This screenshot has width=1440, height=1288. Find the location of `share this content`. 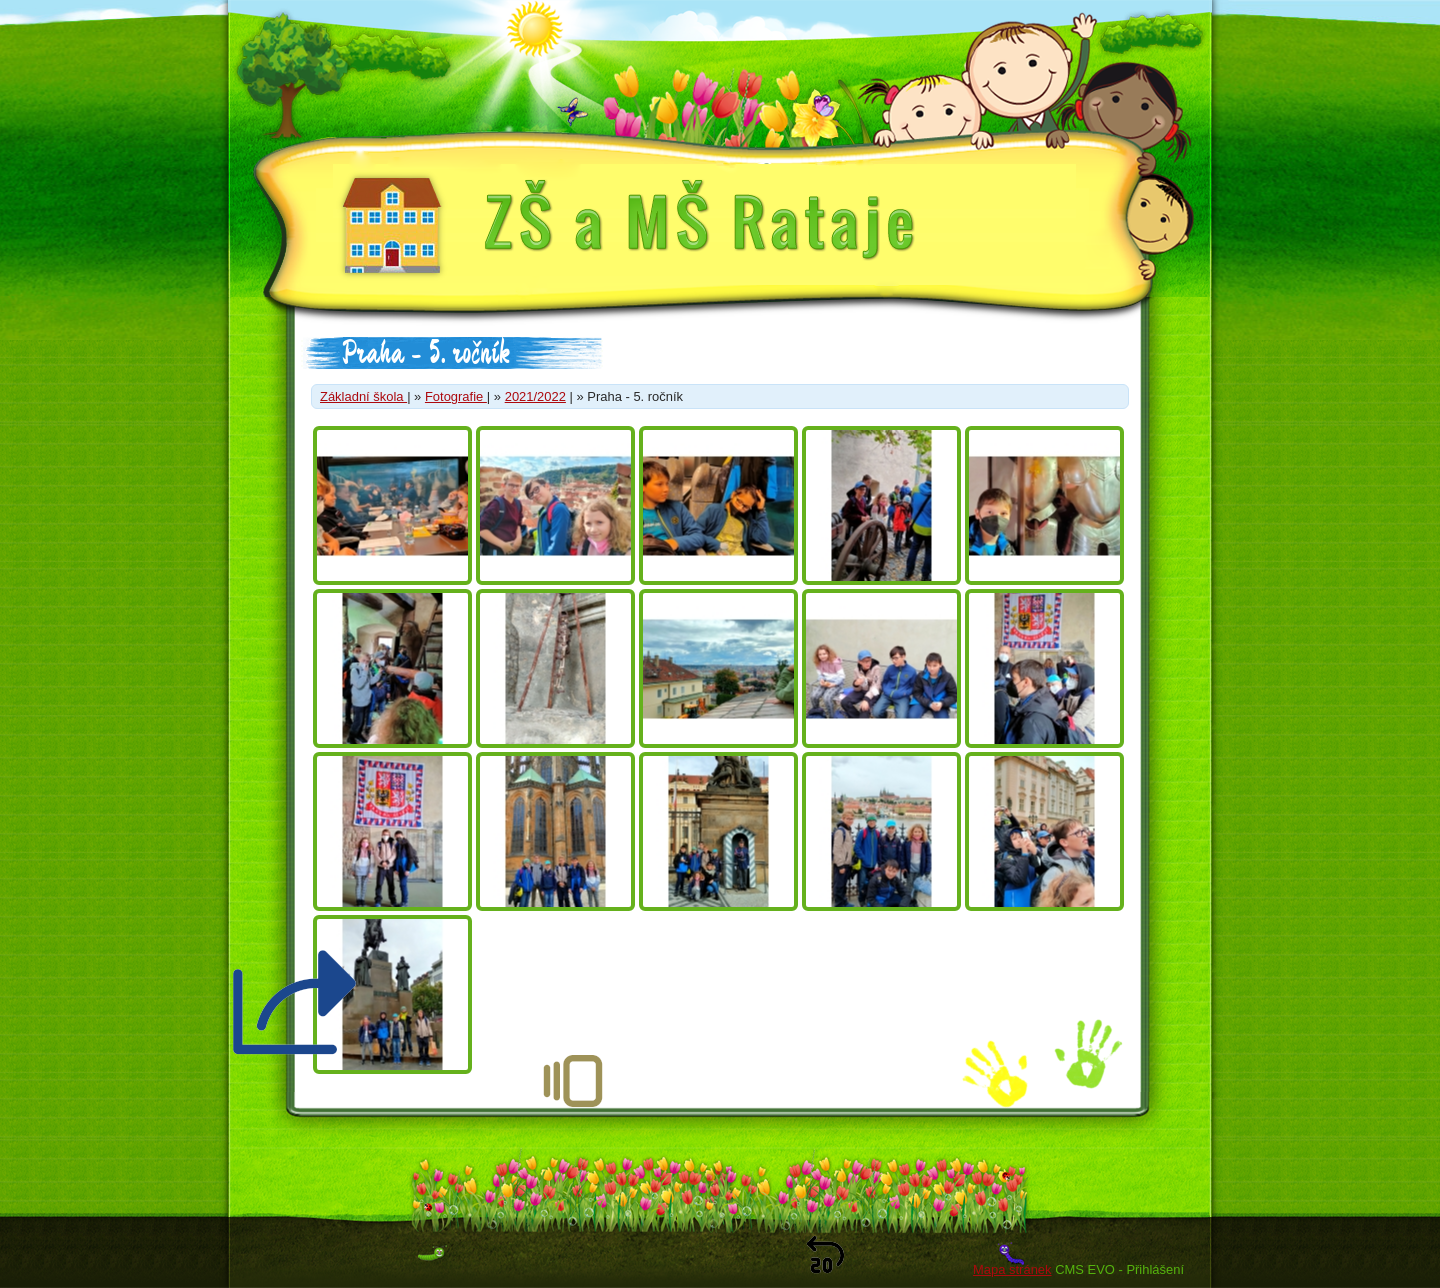

share this content is located at coordinates (294, 997).